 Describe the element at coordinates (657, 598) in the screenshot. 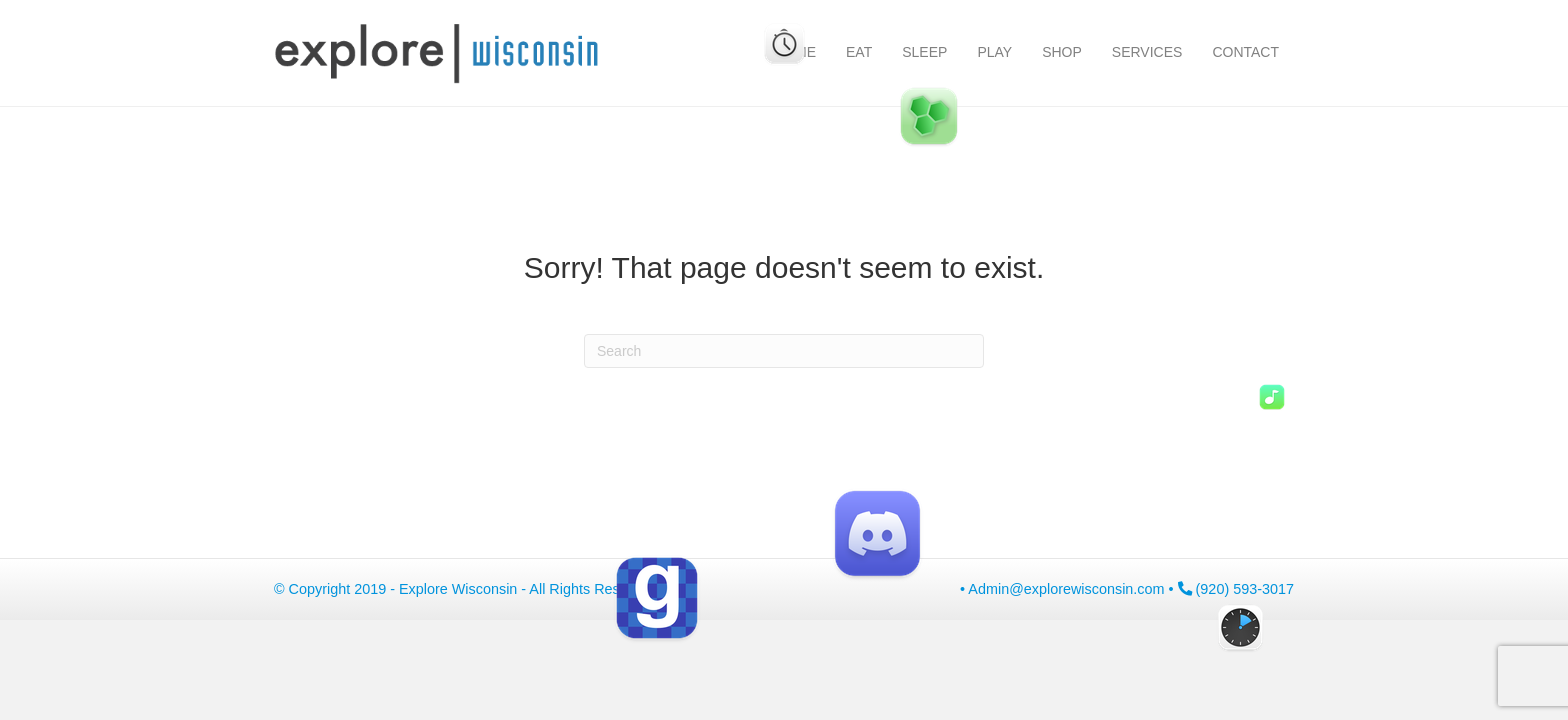

I see `launch garry's mod game` at that location.